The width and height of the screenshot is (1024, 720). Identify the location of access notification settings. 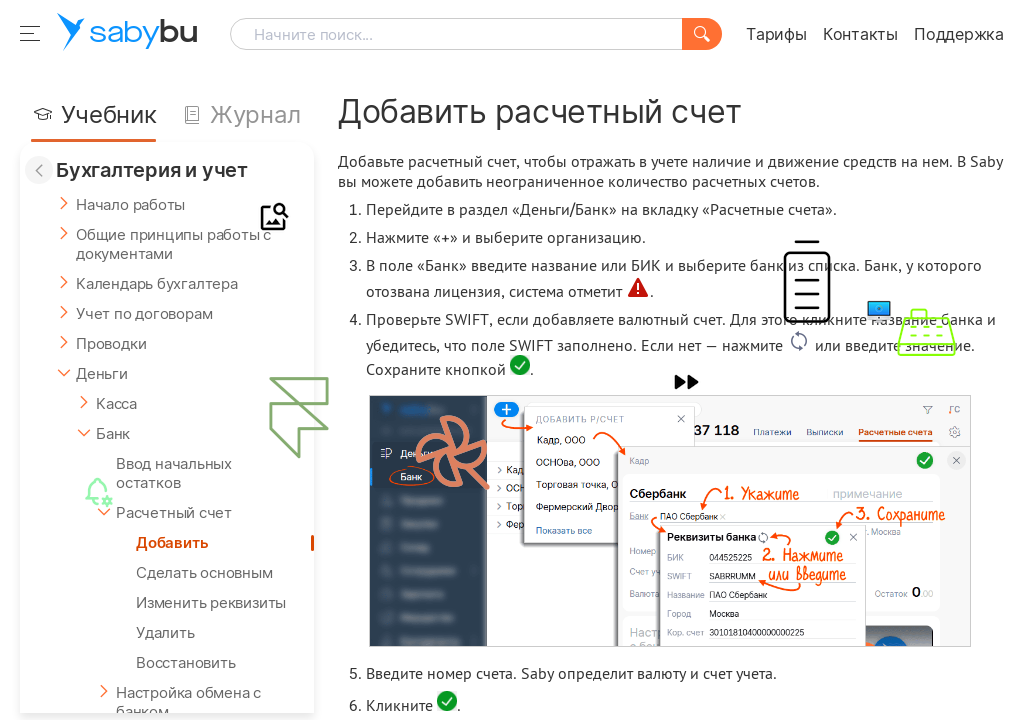
(97, 491).